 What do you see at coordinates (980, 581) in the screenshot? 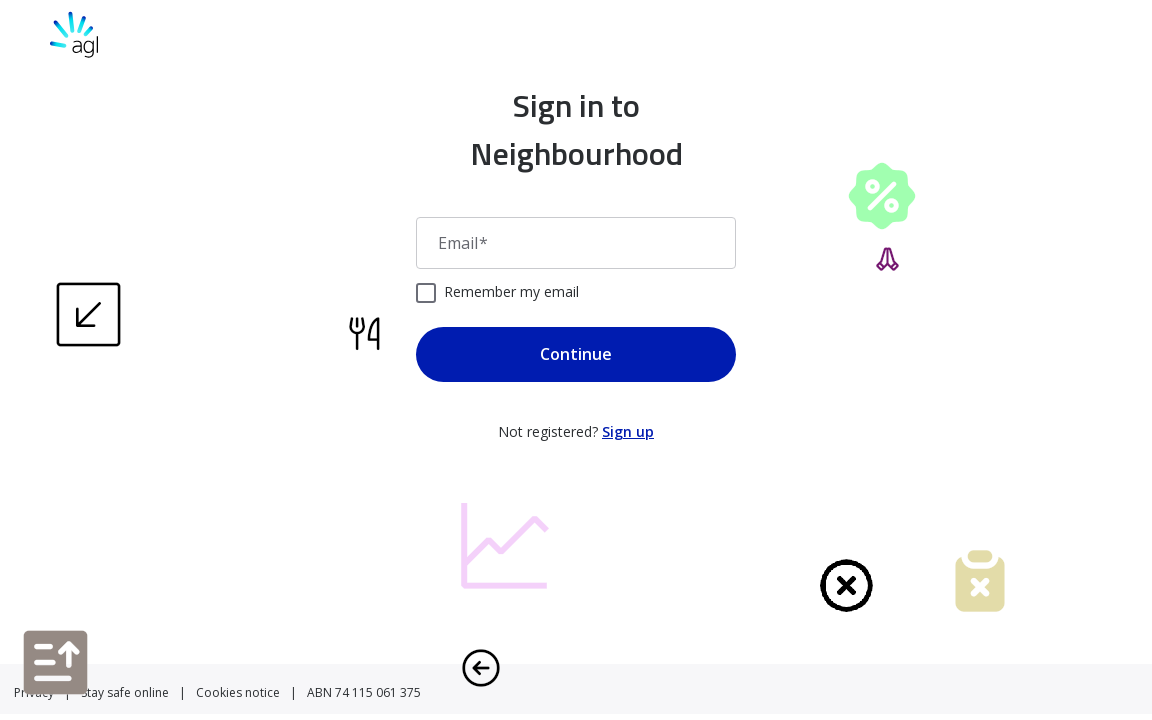
I see `clear clipboard contents` at bounding box center [980, 581].